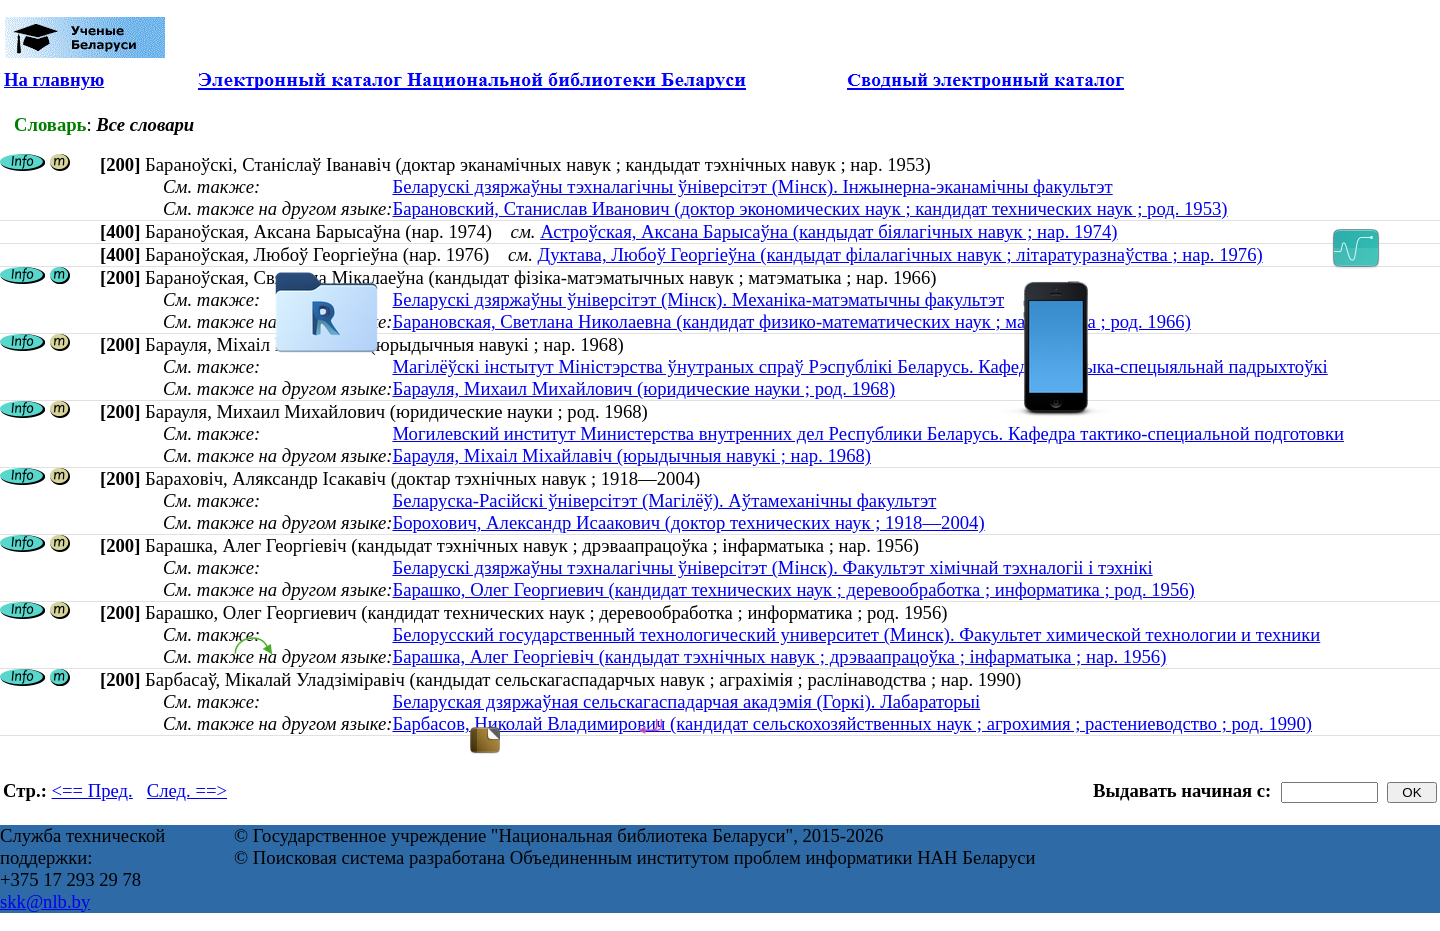 Image resolution: width=1440 pixels, height=931 pixels. Describe the element at coordinates (326, 315) in the screenshot. I see `folder containing Autodesk Revit project files` at that location.